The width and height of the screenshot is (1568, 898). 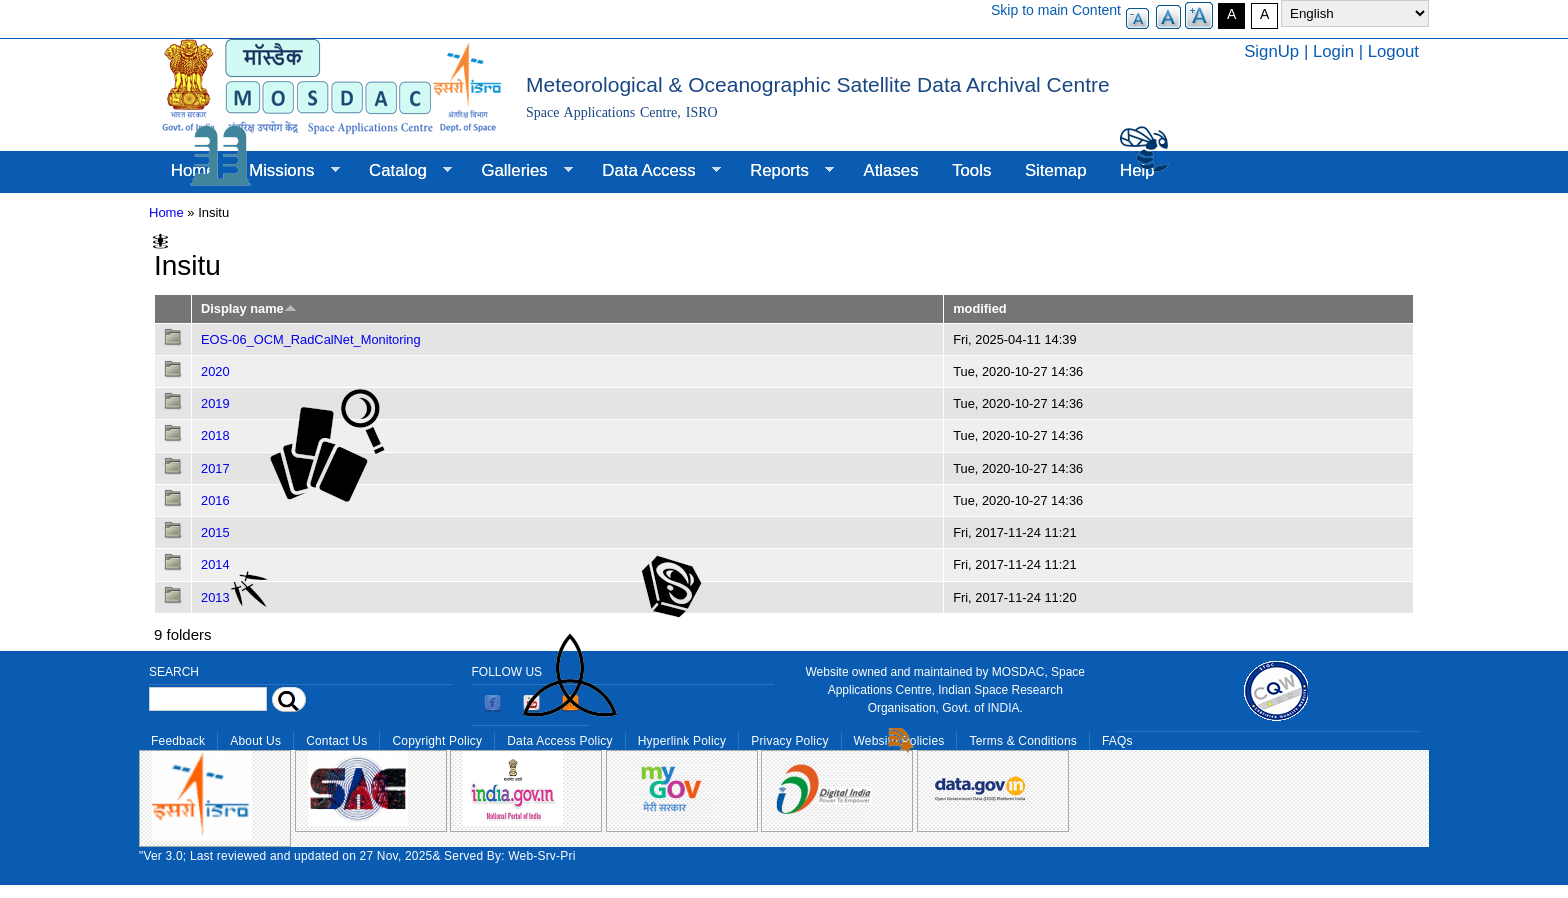 I want to click on indicates a wasp or bee enemy type, so click(x=1144, y=148).